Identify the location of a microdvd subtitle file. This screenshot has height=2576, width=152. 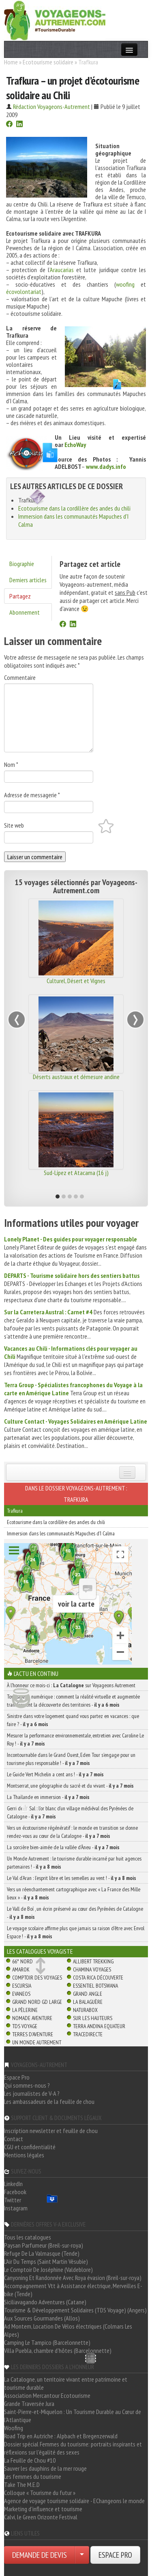
(88, 1589).